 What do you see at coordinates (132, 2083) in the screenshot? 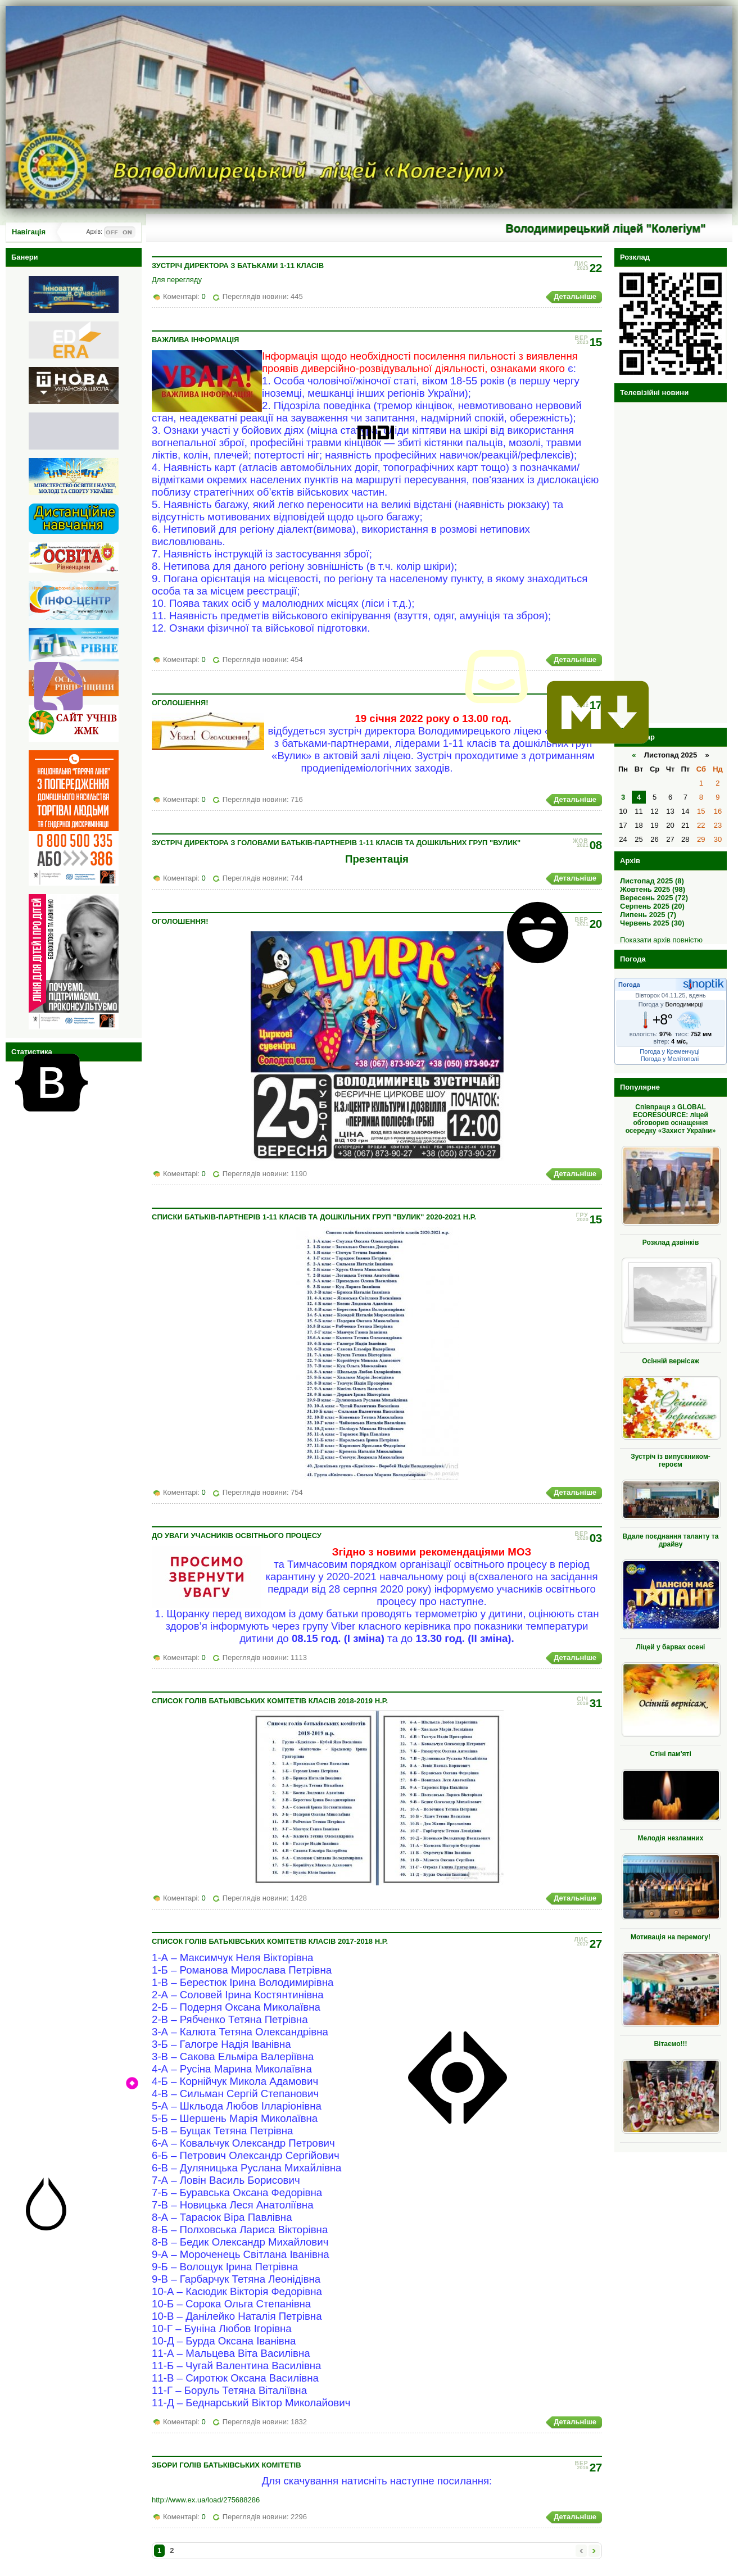
I see `view copper coin balance or currency` at bounding box center [132, 2083].